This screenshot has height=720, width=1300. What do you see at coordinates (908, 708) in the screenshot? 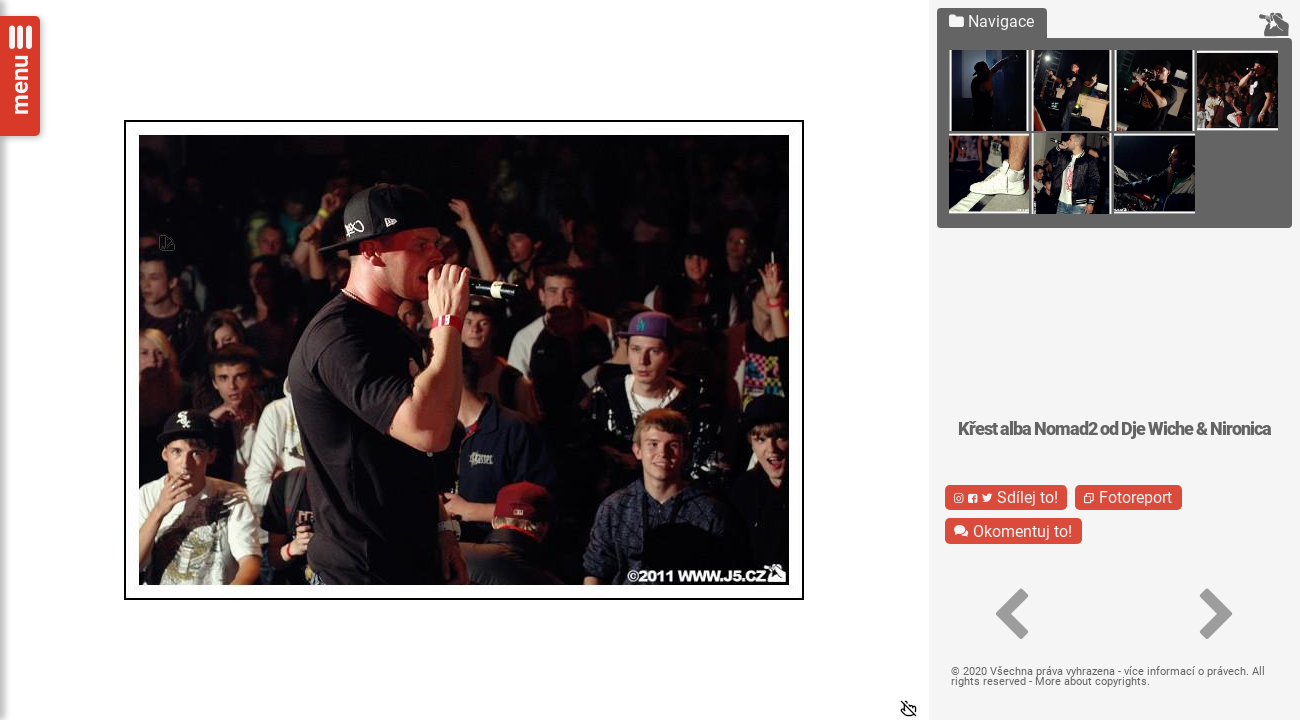
I see `disable touch or pointer input` at bounding box center [908, 708].